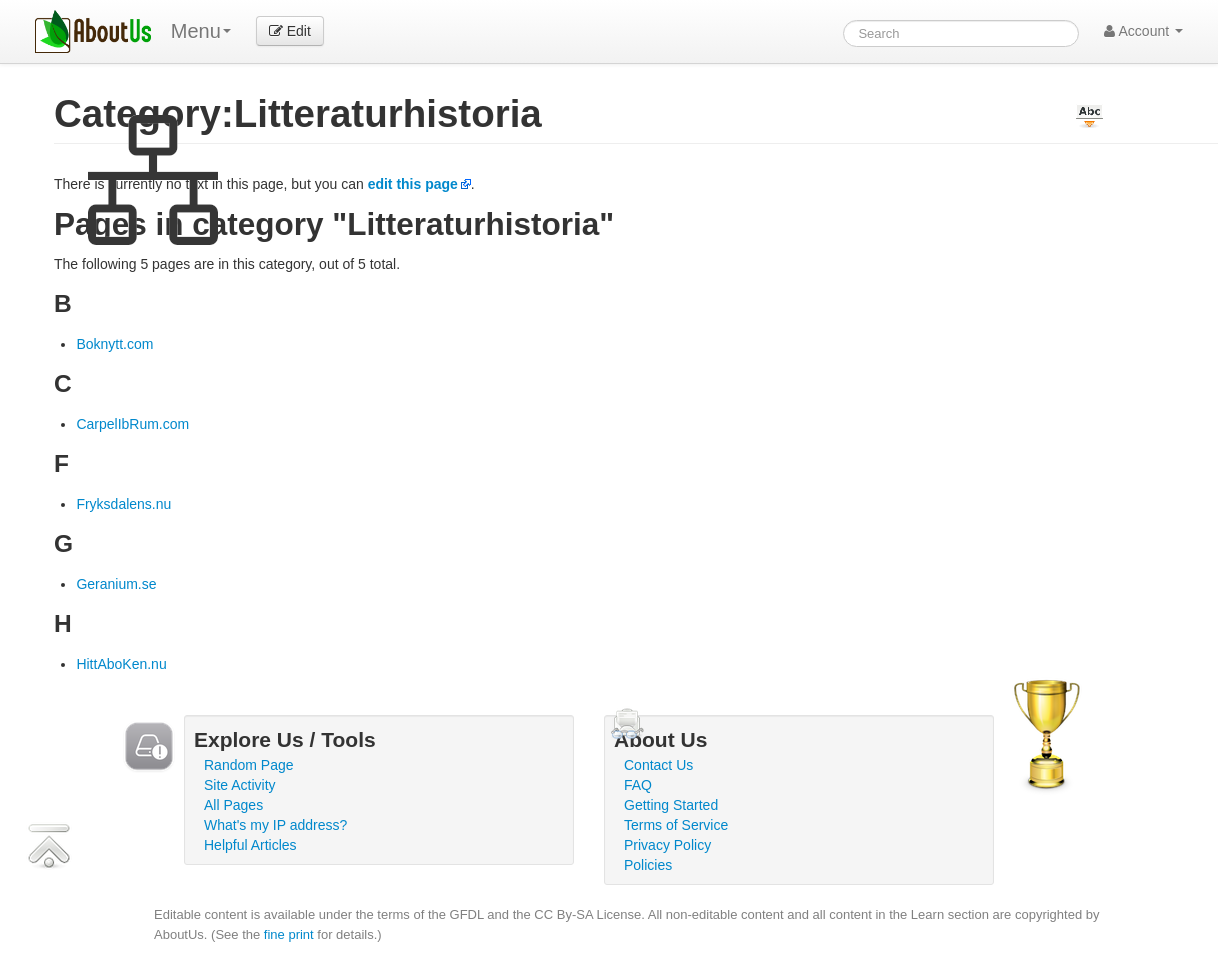  Describe the element at coordinates (1089, 114) in the screenshot. I see `insert text at cursor position` at that location.